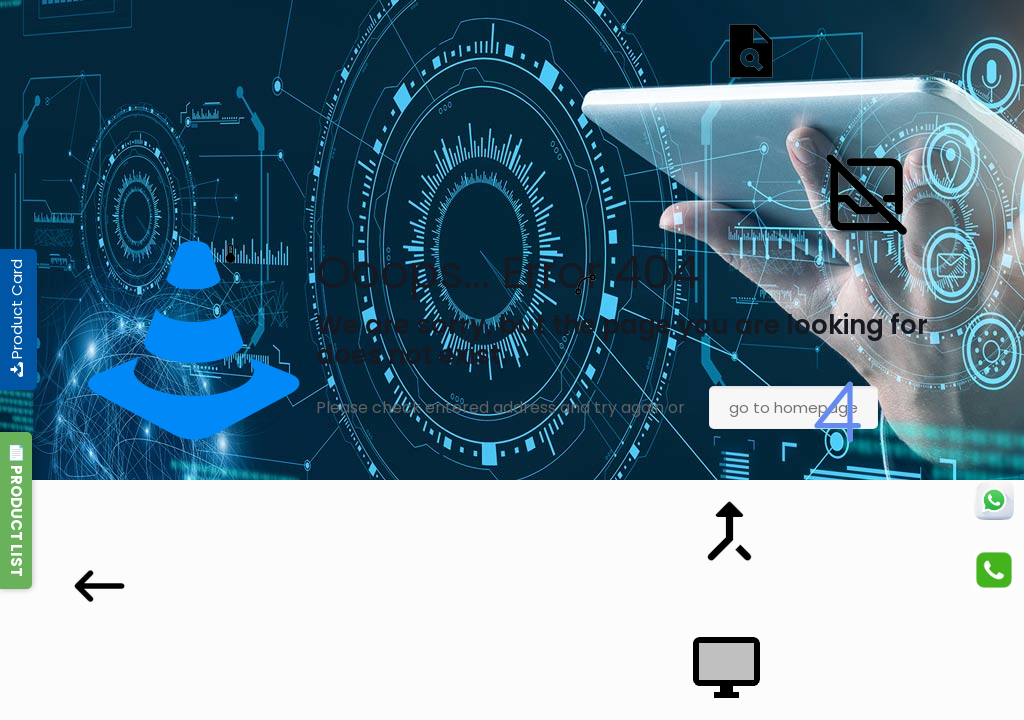  I want to click on indicates step four in a multi-step process, so click(839, 412).